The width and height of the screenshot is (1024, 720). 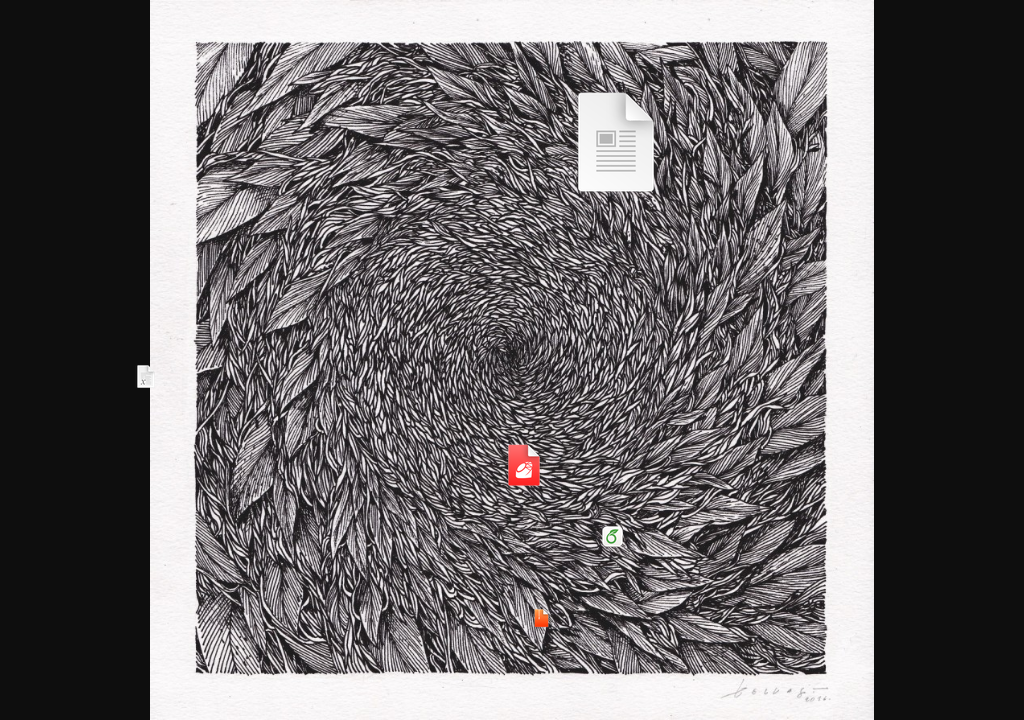 I want to click on a ruby programming language file, so click(x=524, y=466).